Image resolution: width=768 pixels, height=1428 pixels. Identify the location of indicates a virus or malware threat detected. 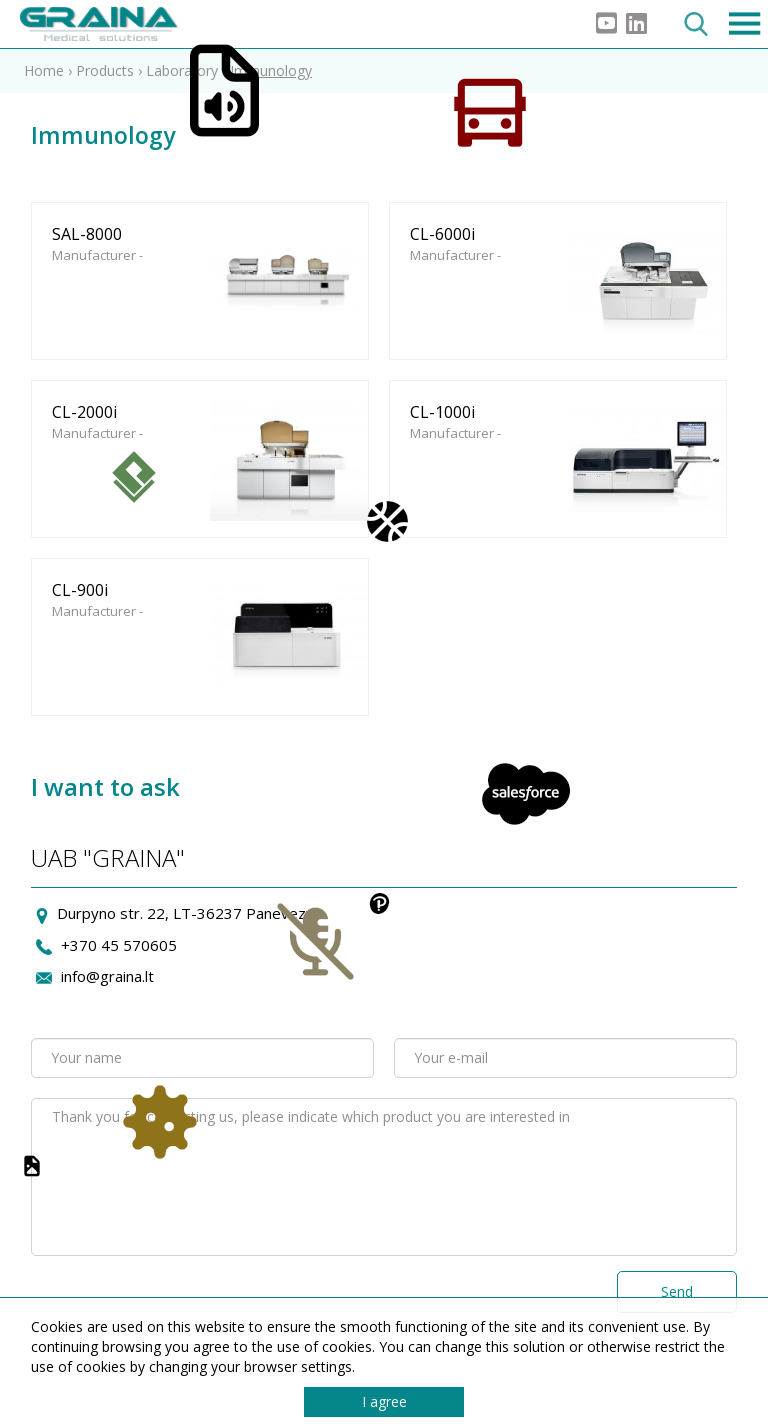
(160, 1122).